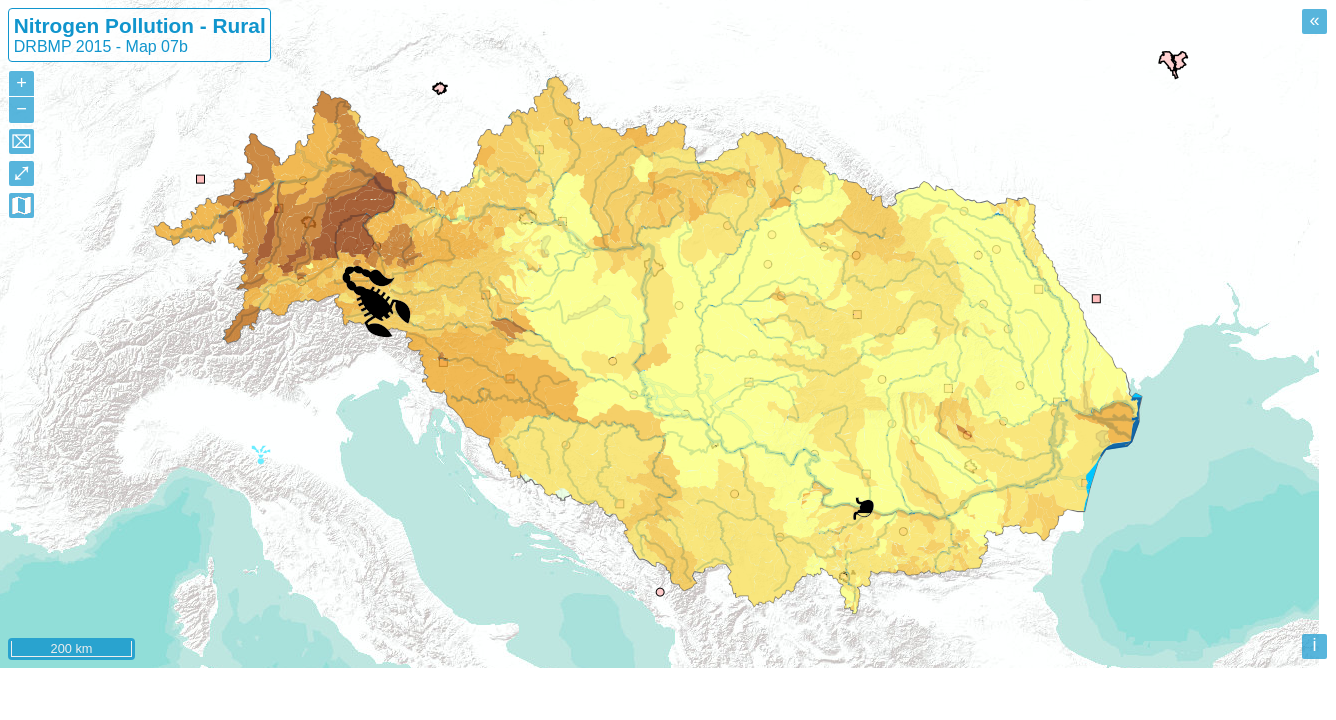 This screenshot has height=720, width=1336. I want to click on scorpion character or creature icon in a game, so click(377, 301).